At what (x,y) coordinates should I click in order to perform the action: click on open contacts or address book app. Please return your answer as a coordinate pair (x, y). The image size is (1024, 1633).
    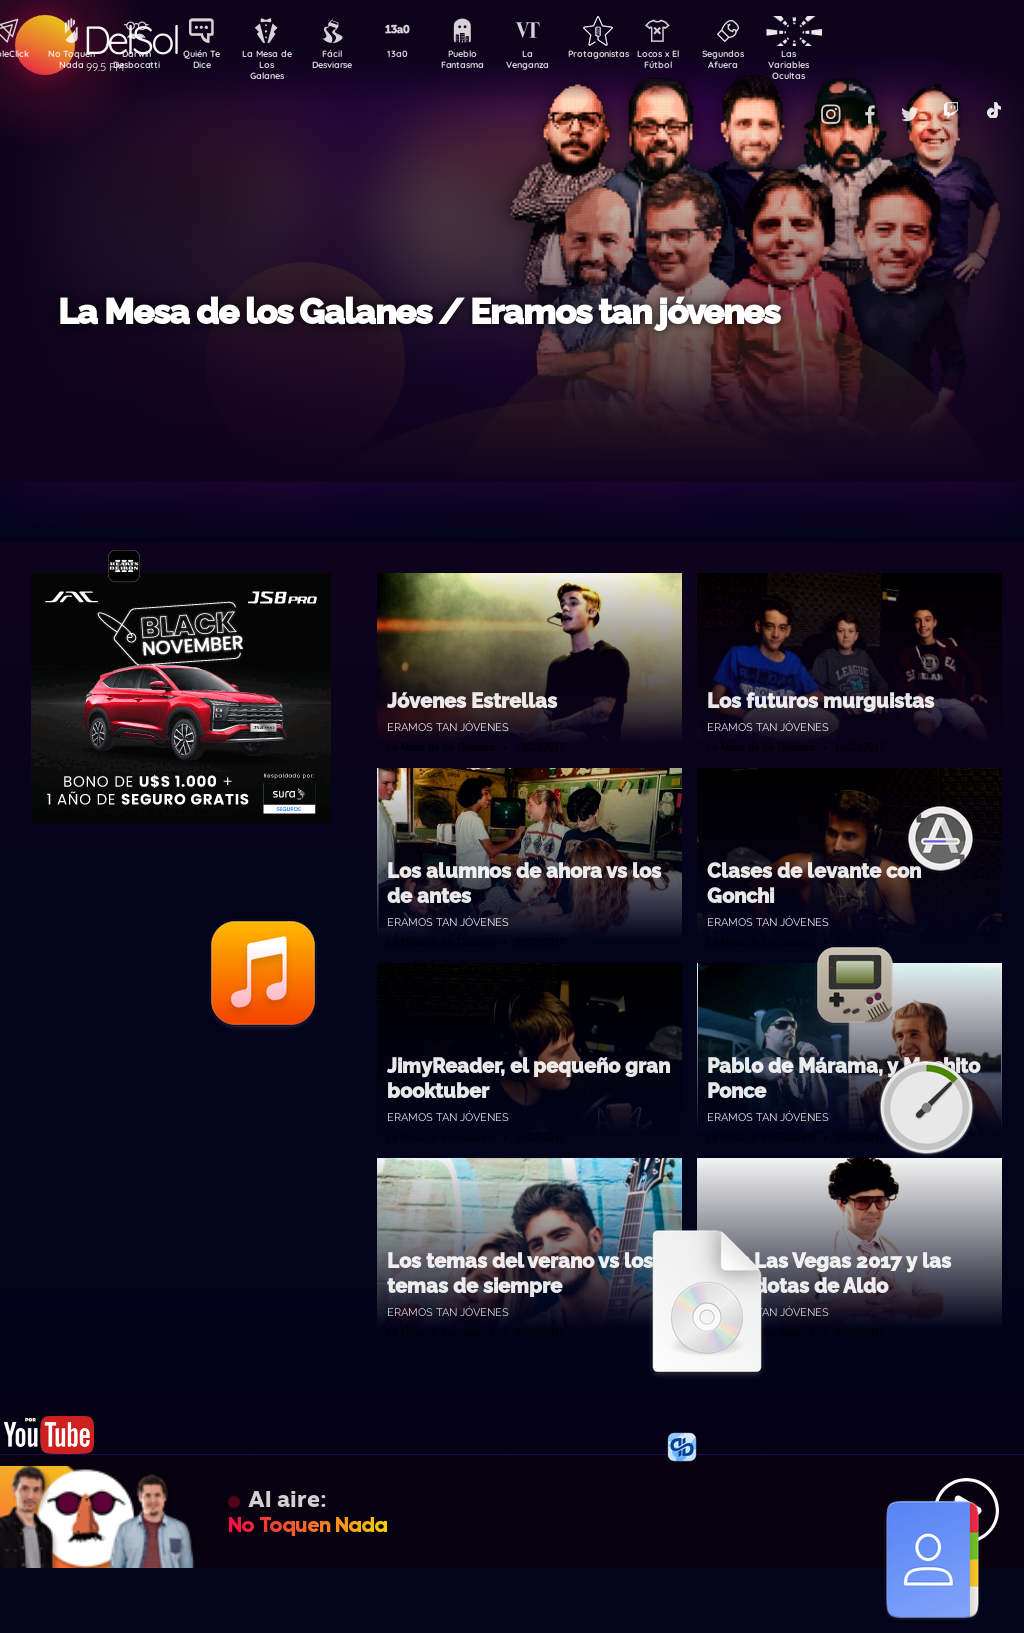
    Looking at the image, I should click on (932, 1559).